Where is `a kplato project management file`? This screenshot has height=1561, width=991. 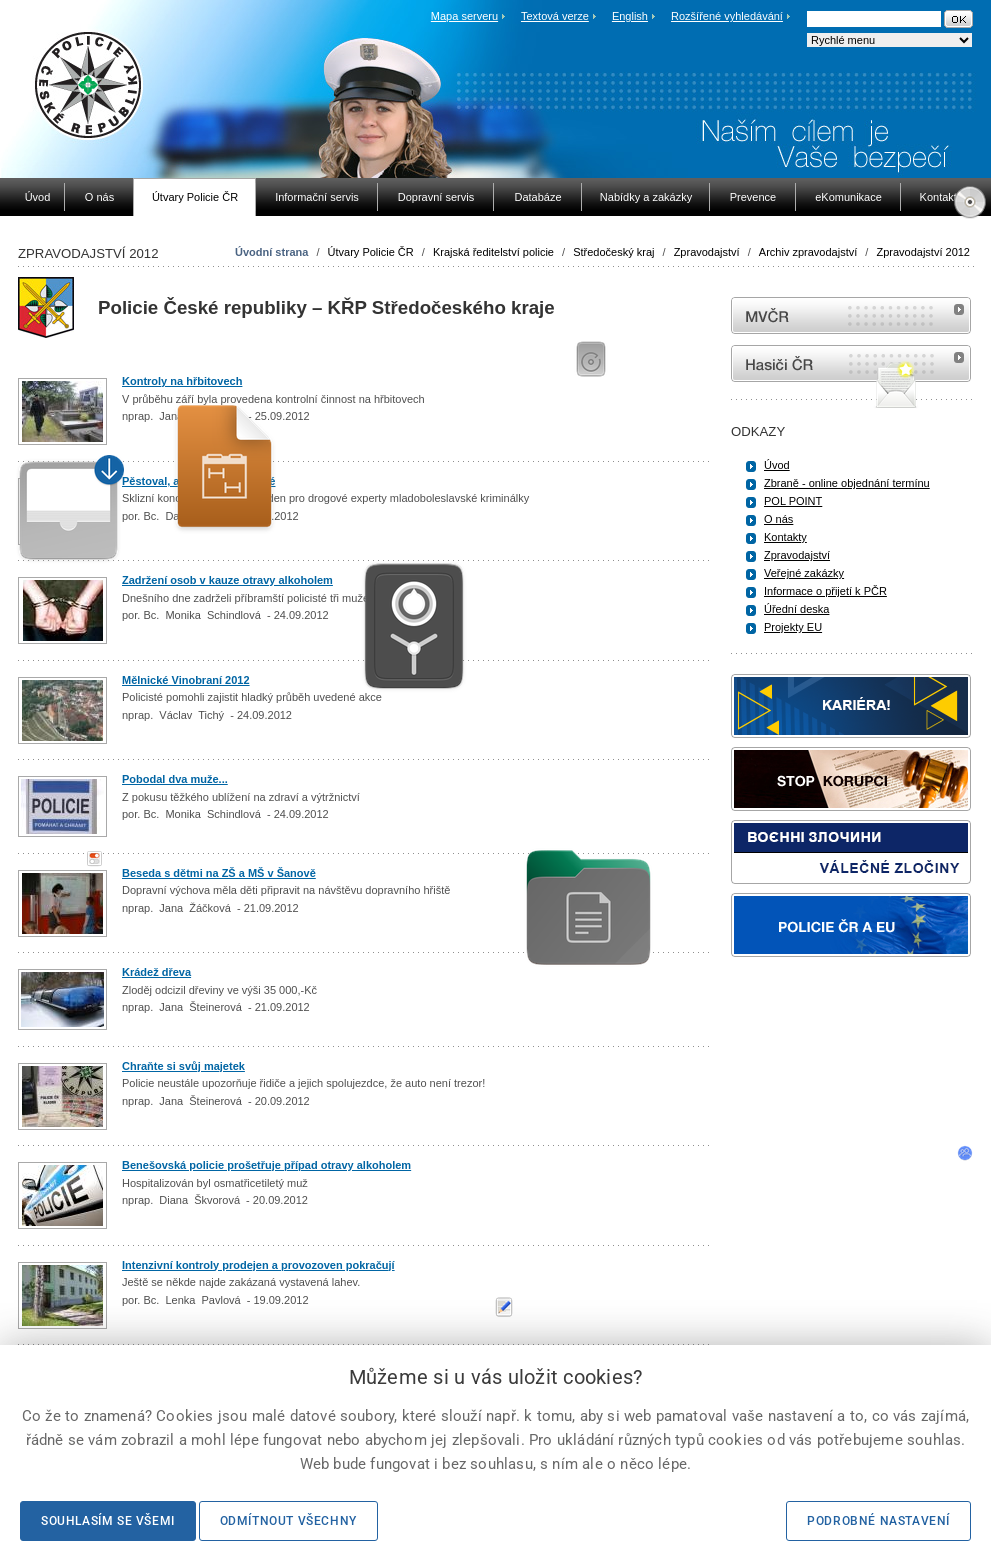 a kplato project management file is located at coordinates (224, 468).